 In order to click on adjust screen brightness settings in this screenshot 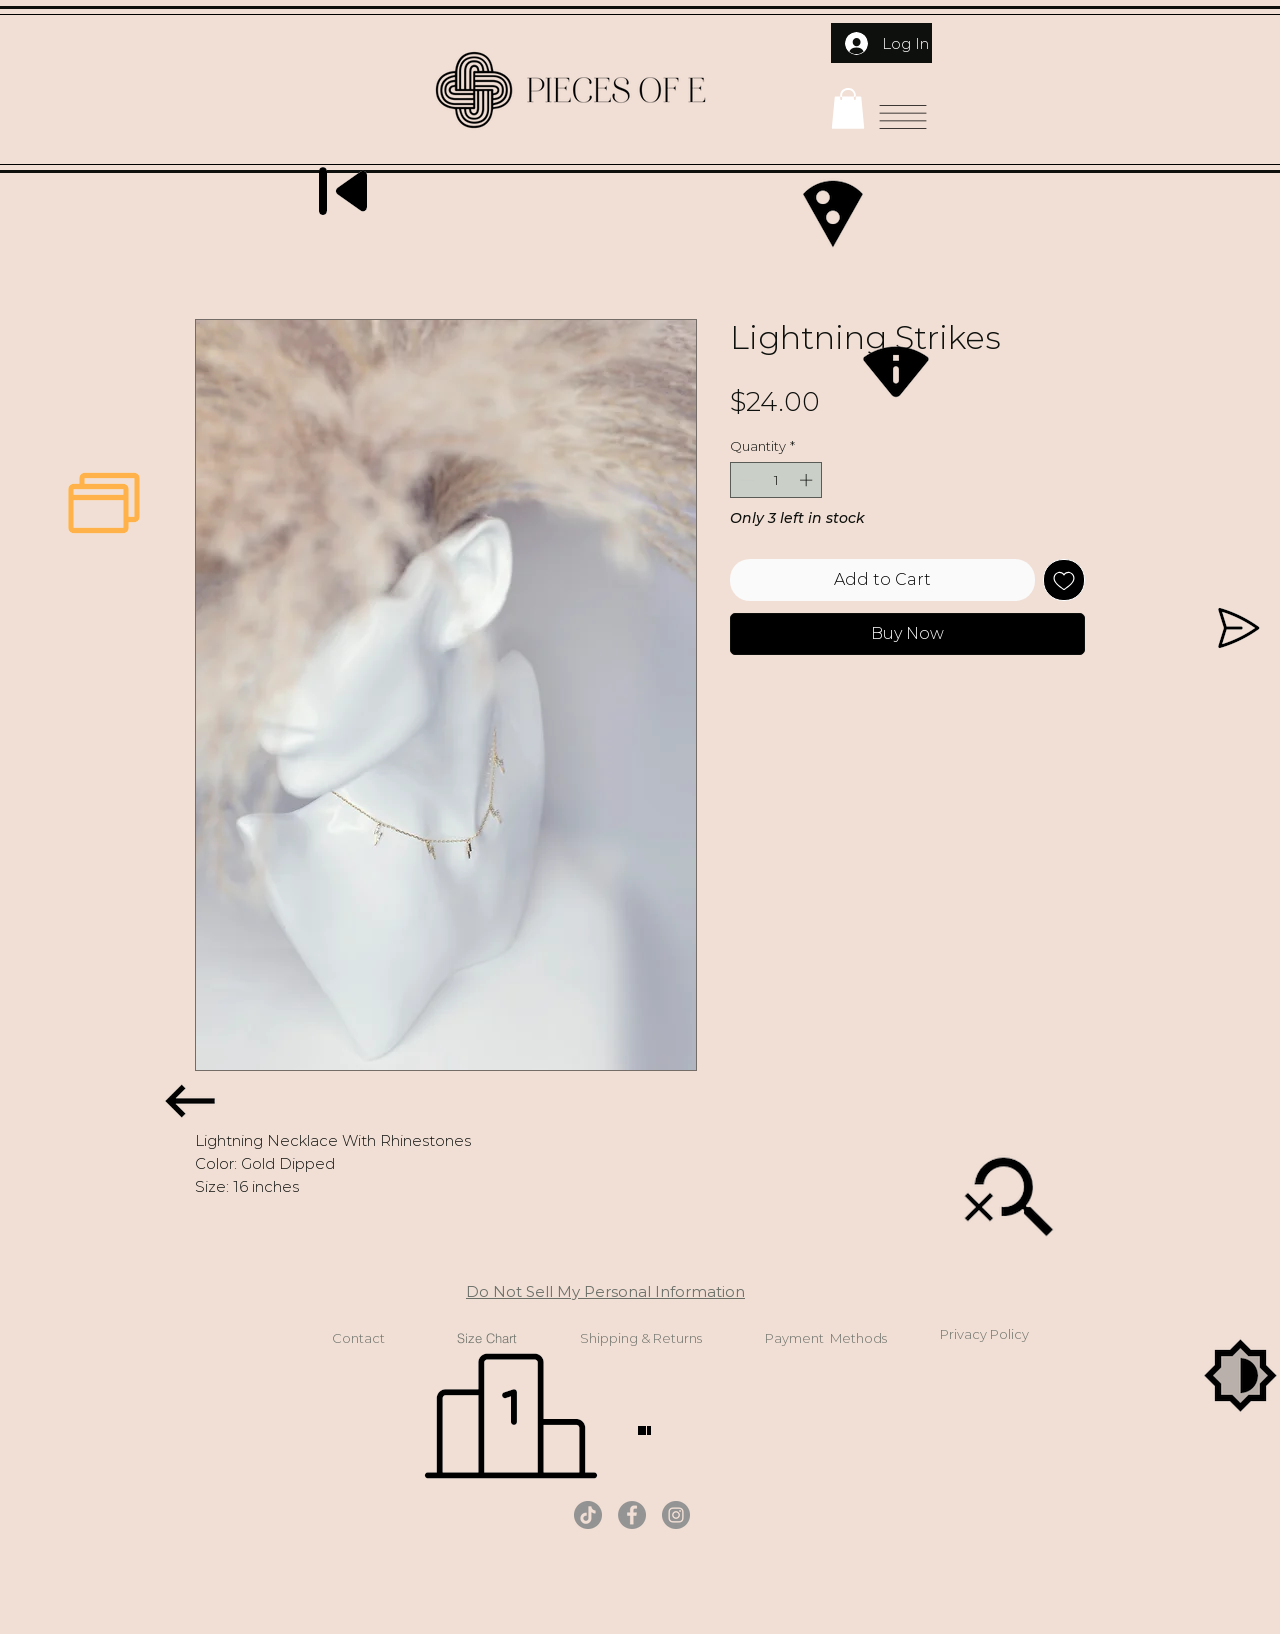, I will do `click(1240, 1375)`.